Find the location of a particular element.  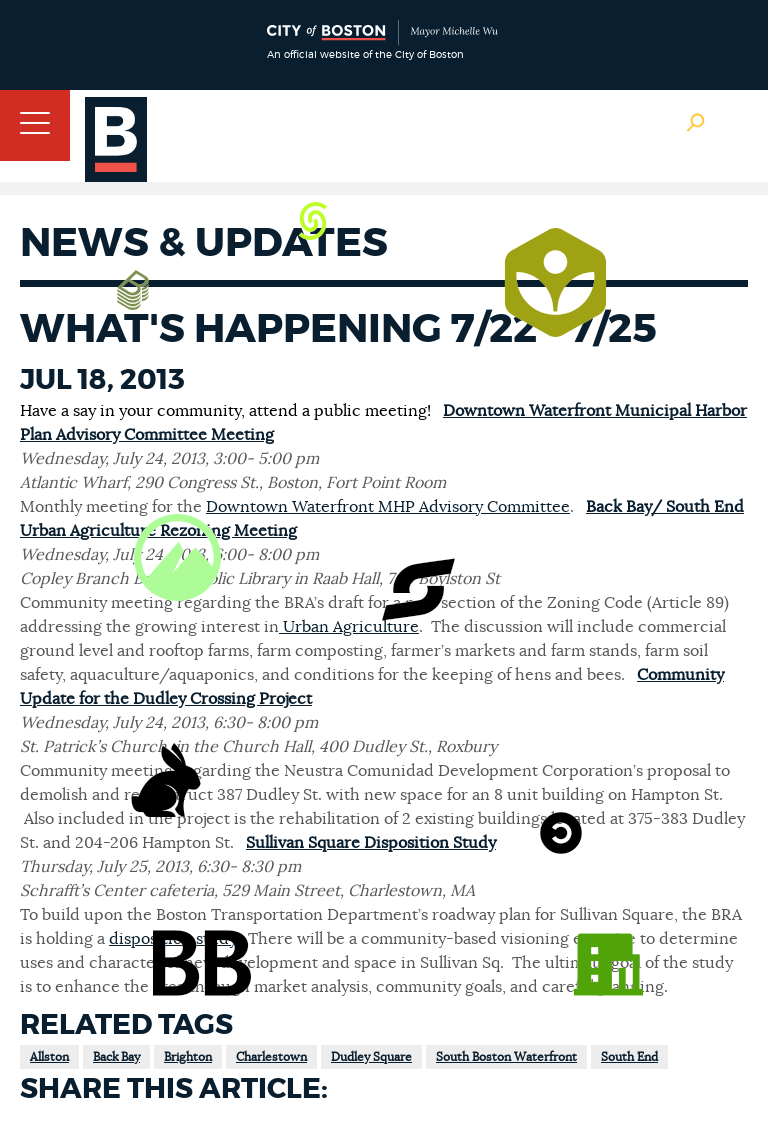

open the BookBub app is located at coordinates (202, 963).